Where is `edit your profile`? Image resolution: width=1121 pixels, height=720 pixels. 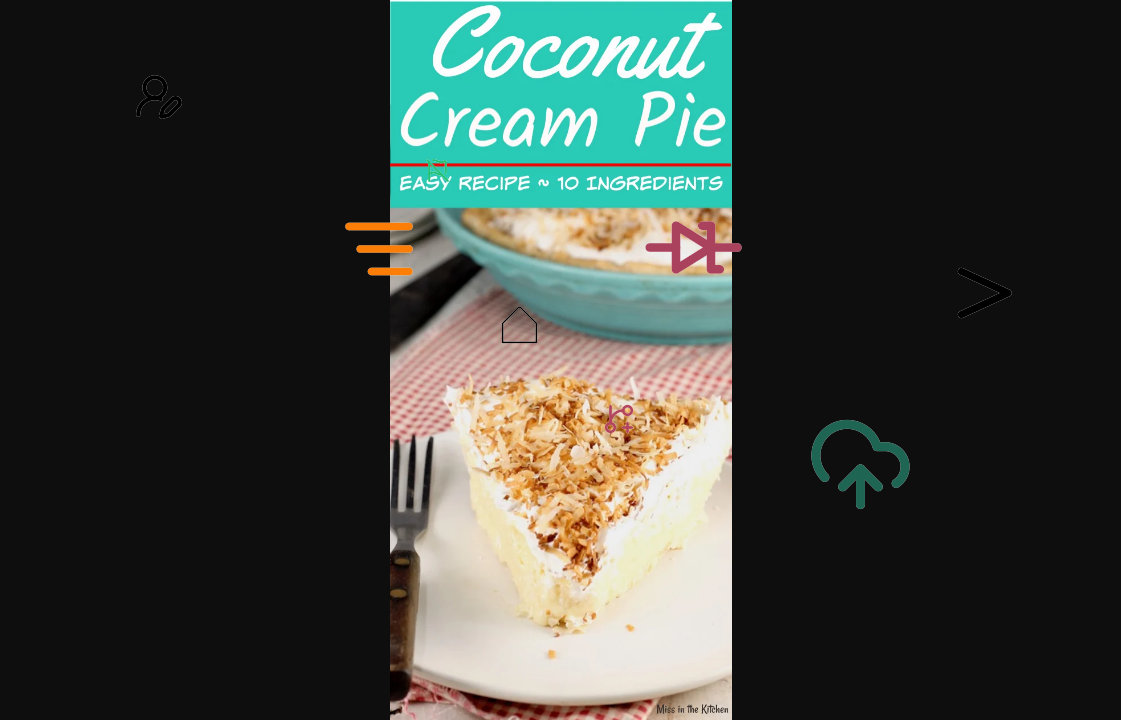 edit your profile is located at coordinates (159, 96).